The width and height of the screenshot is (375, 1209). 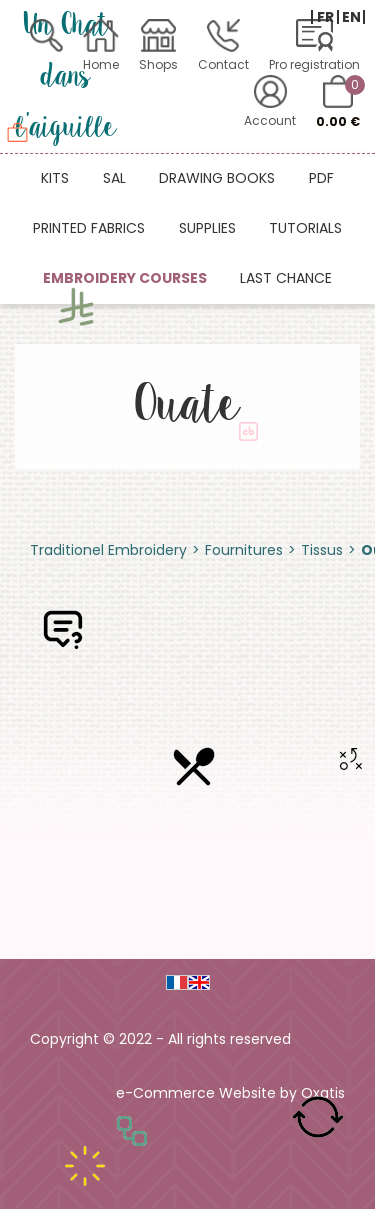 I want to click on visit crunchbase company profile, so click(x=248, y=431).